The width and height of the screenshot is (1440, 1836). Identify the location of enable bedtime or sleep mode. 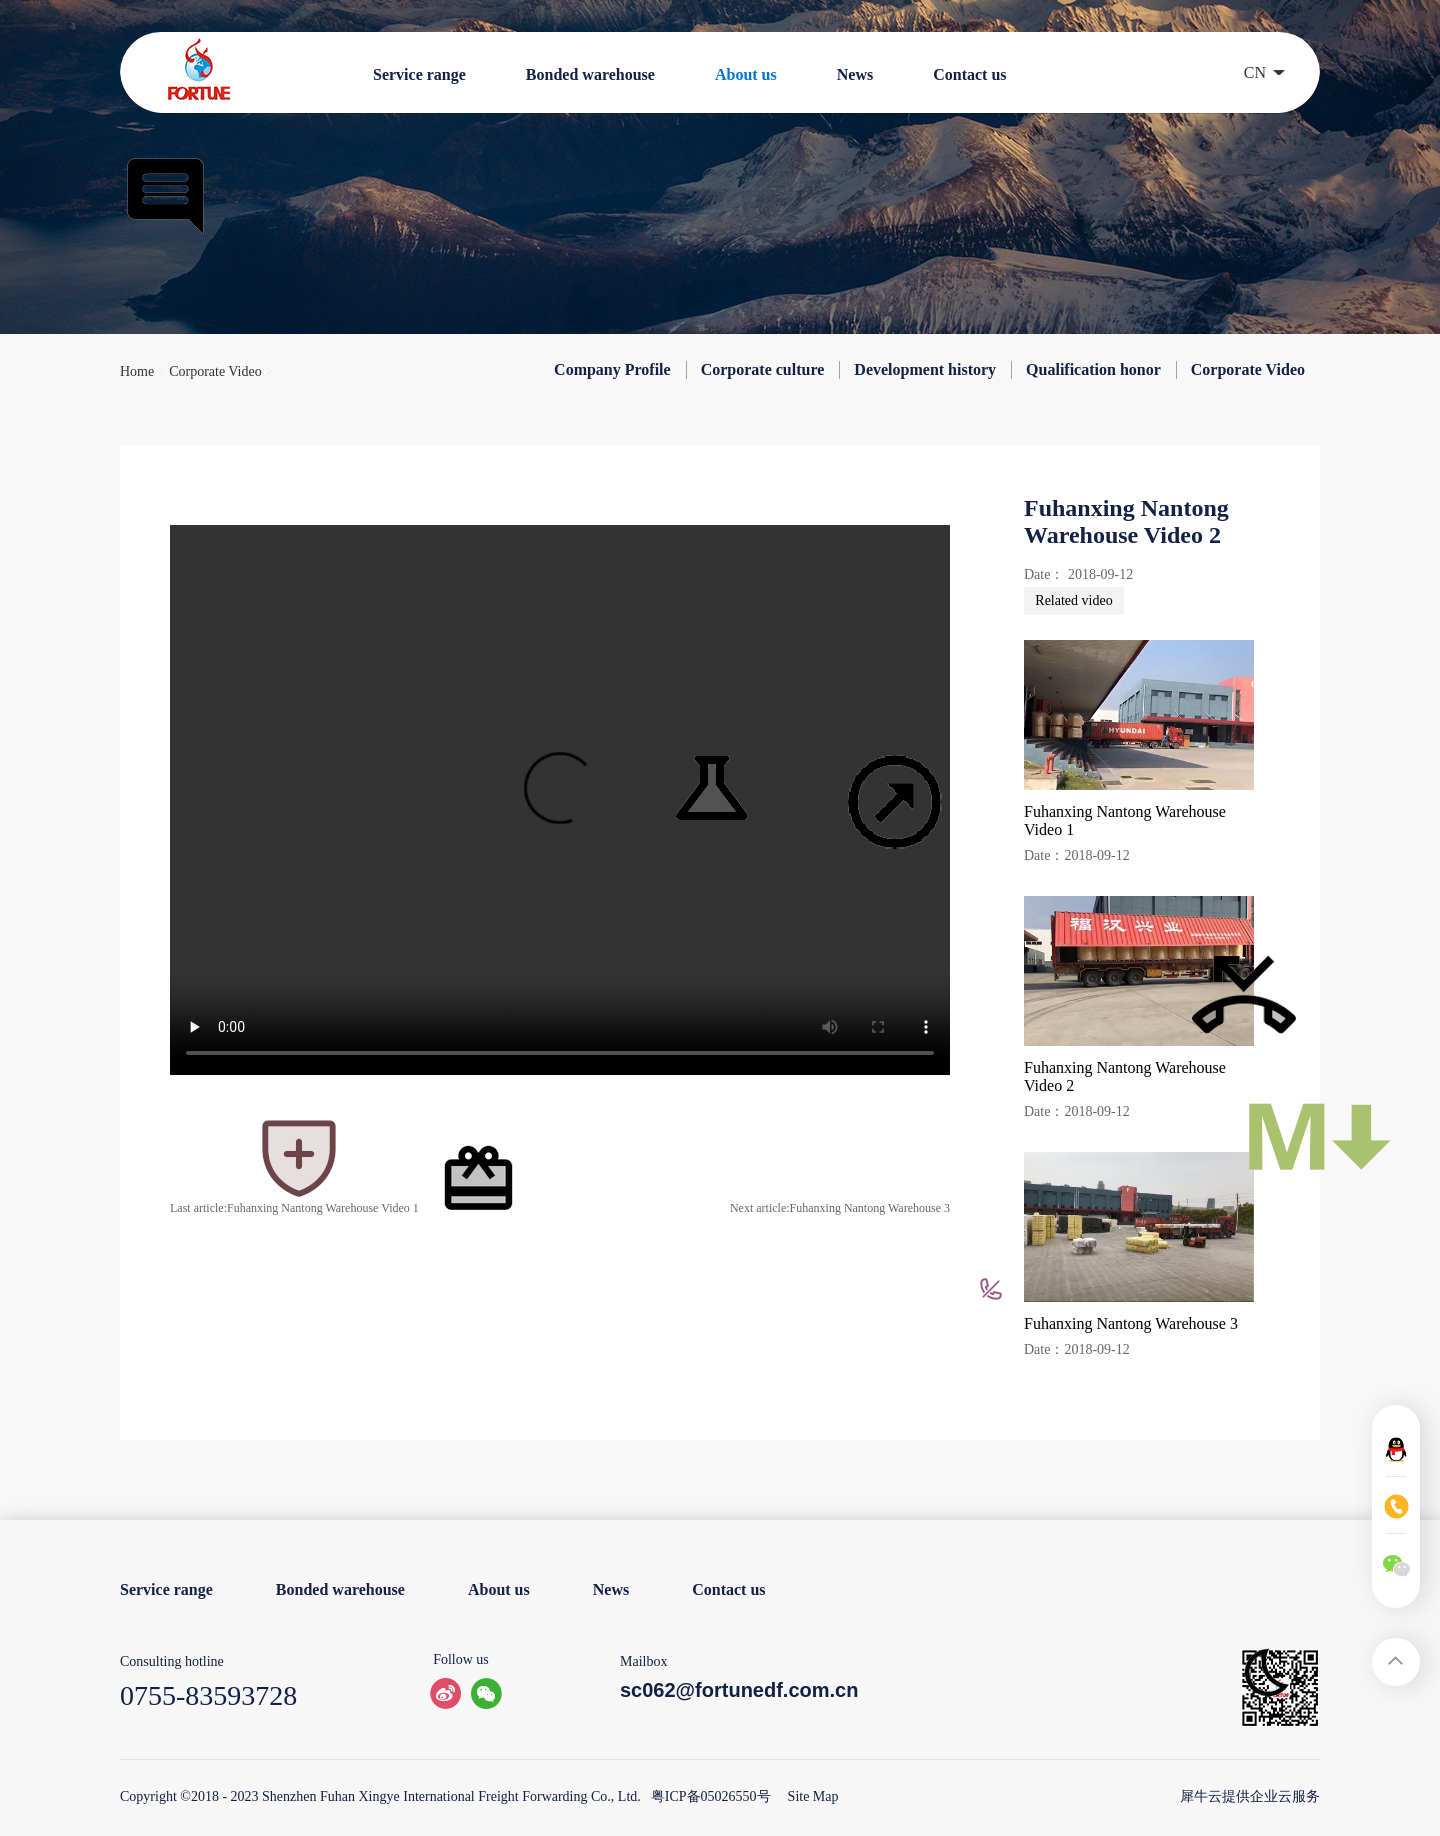
(1268, 1672).